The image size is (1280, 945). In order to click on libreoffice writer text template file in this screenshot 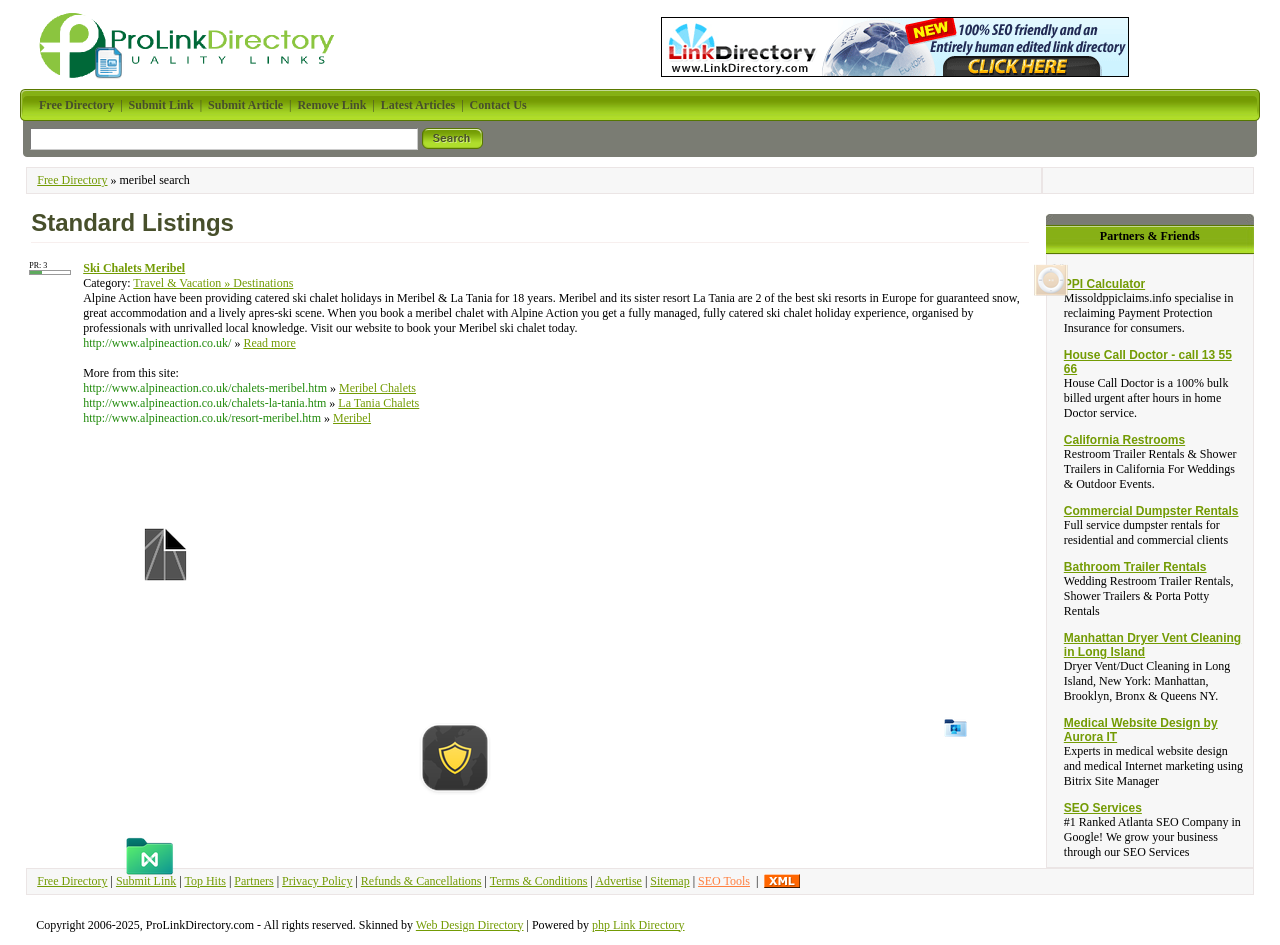, I will do `click(108, 62)`.